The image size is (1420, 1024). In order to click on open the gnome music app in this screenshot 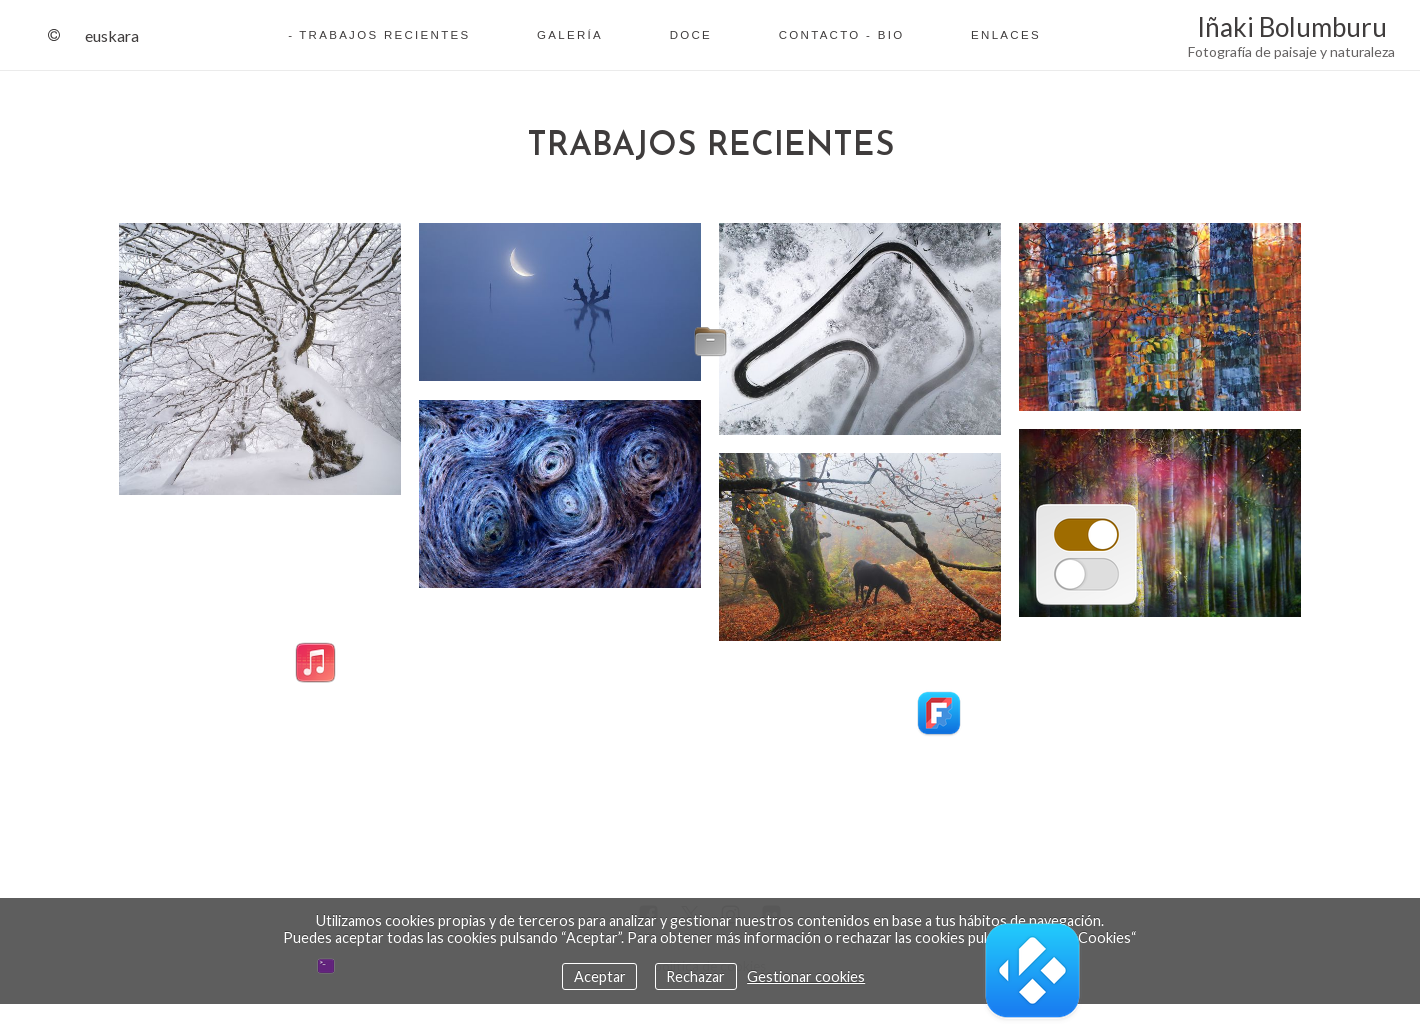, I will do `click(315, 662)`.